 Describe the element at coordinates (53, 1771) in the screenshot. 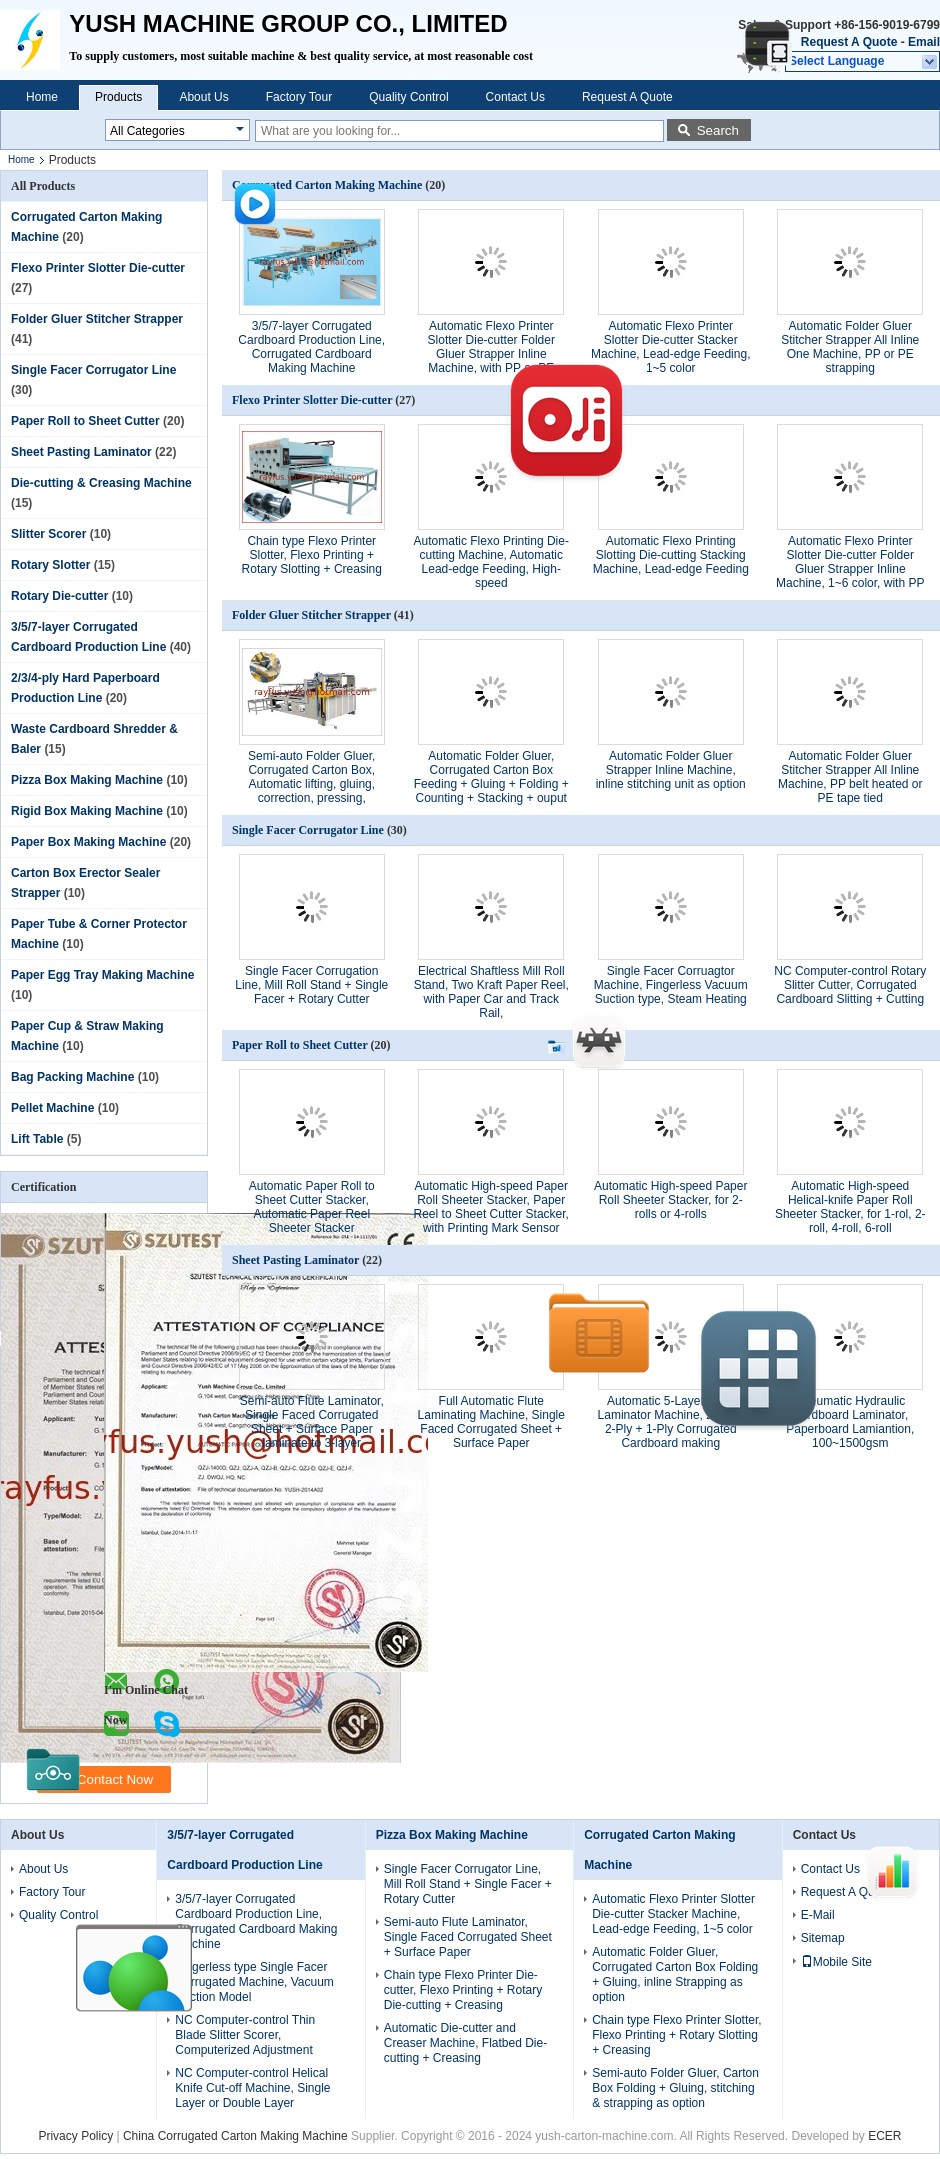

I see `open LineageOS system folder` at that location.